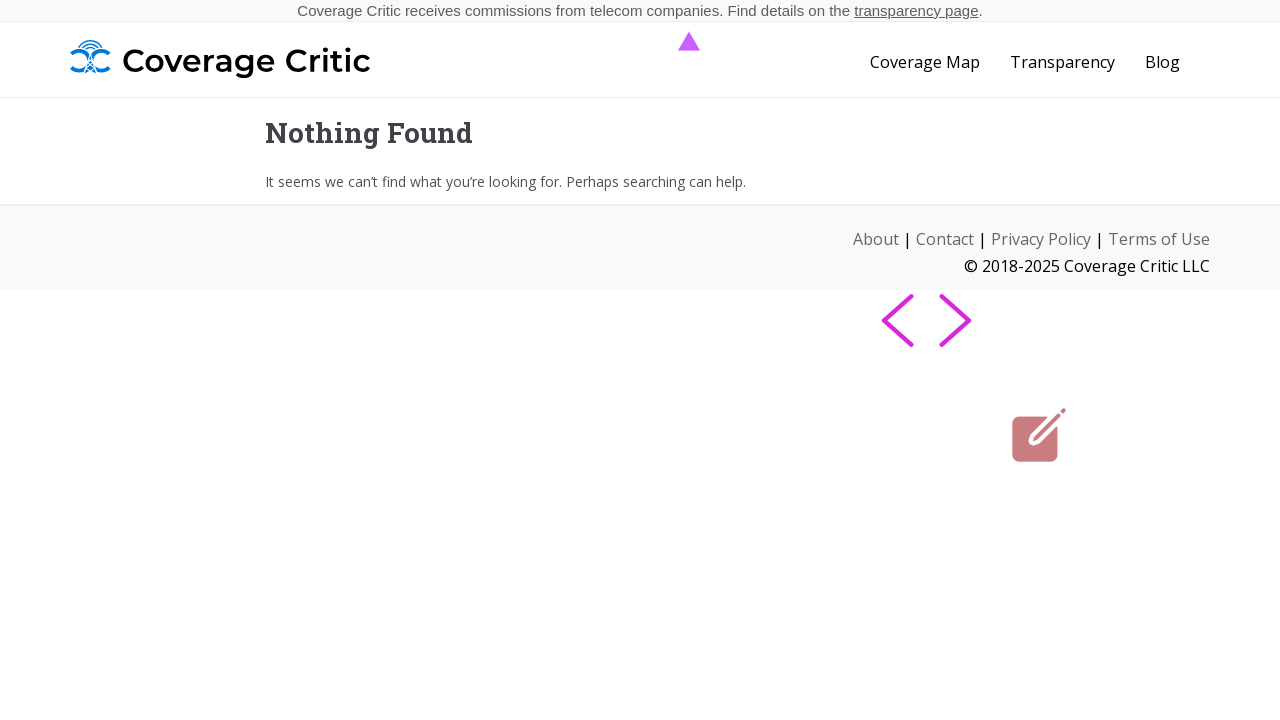 The height and width of the screenshot is (720, 1280). What do you see at coordinates (926, 320) in the screenshot?
I see `view or edit source code` at bounding box center [926, 320].